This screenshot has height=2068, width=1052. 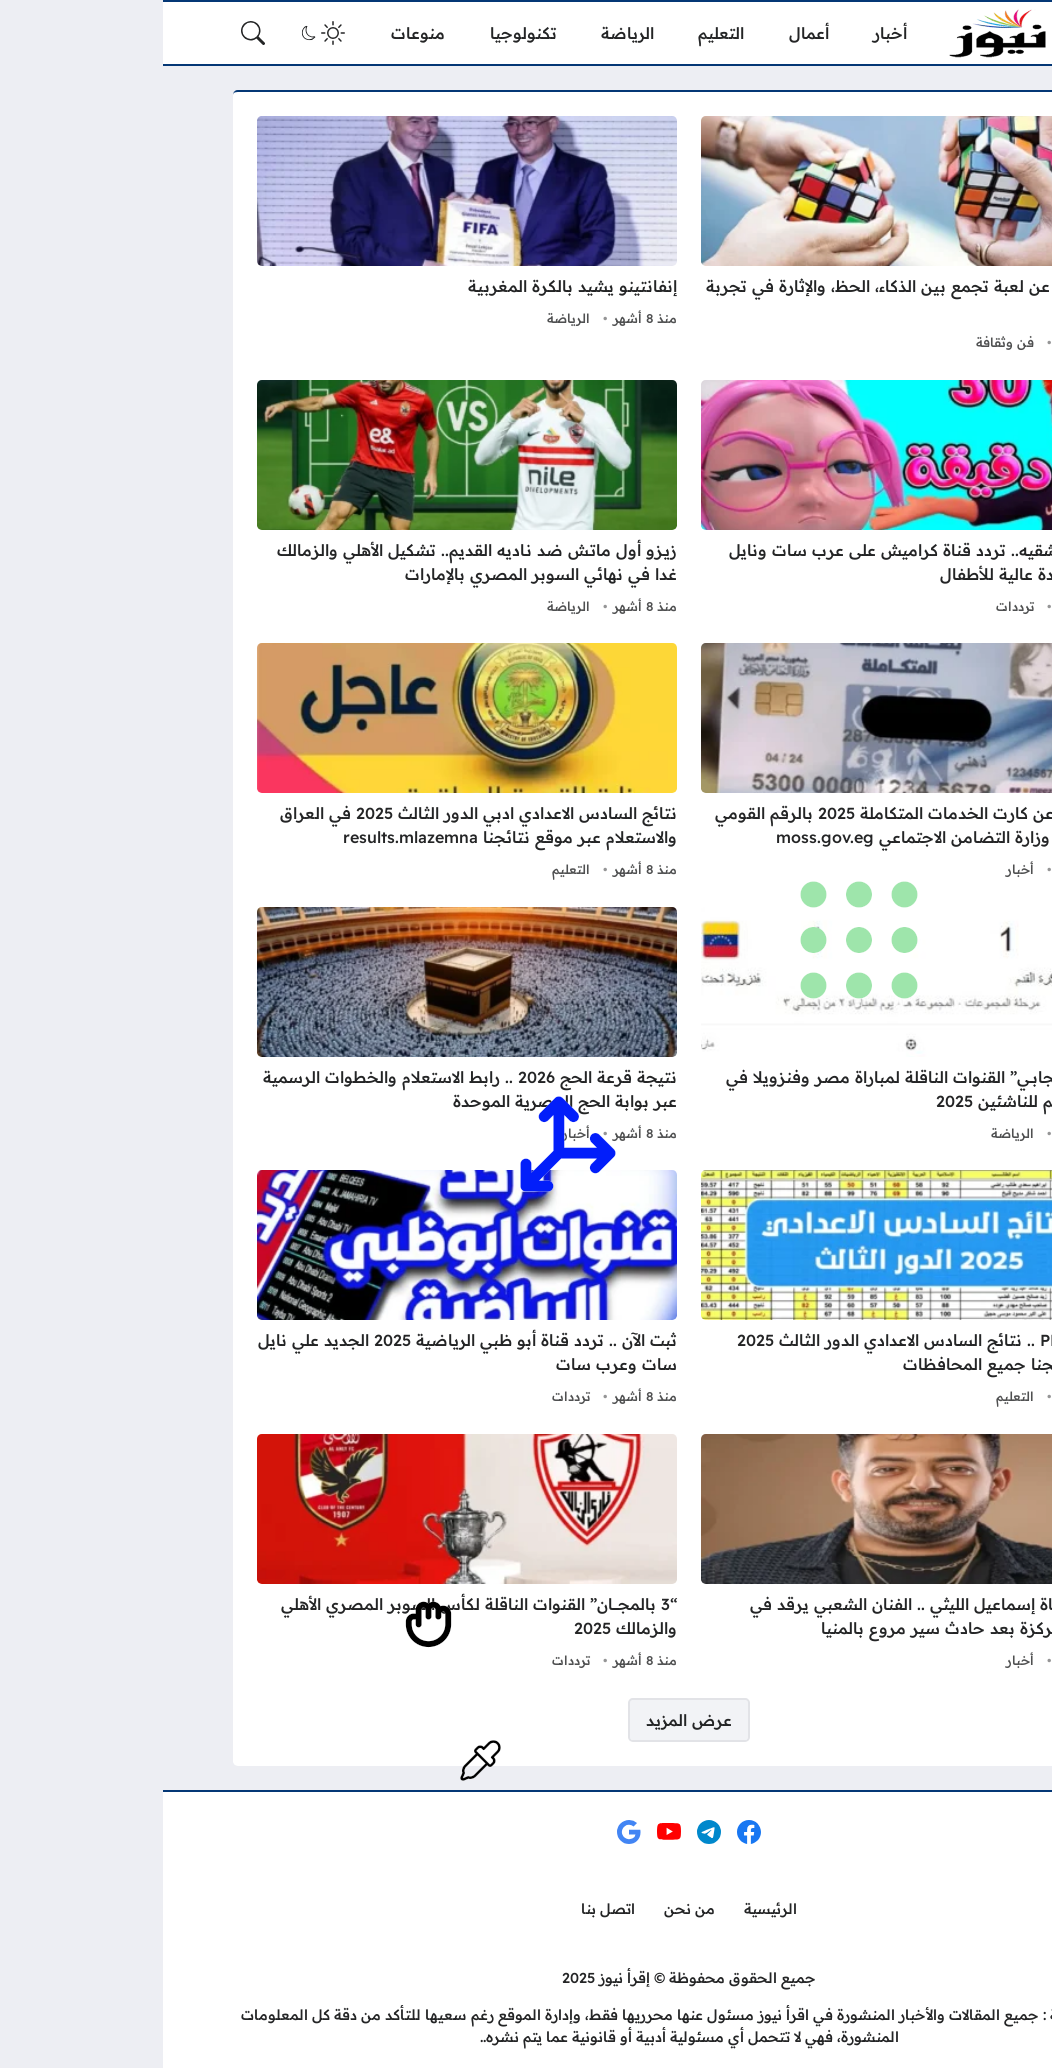 I want to click on access 3D vector or axis controls, so click(x=562, y=1149).